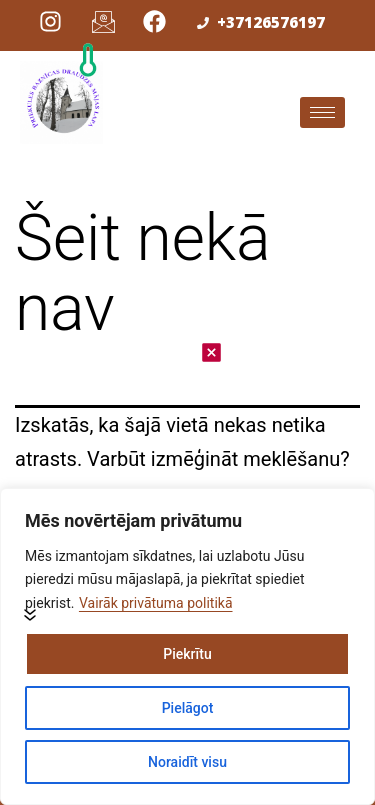 This screenshot has width=375, height=805. What do you see at coordinates (88, 60) in the screenshot?
I see `view current temperature` at bounding box center [88, 60].